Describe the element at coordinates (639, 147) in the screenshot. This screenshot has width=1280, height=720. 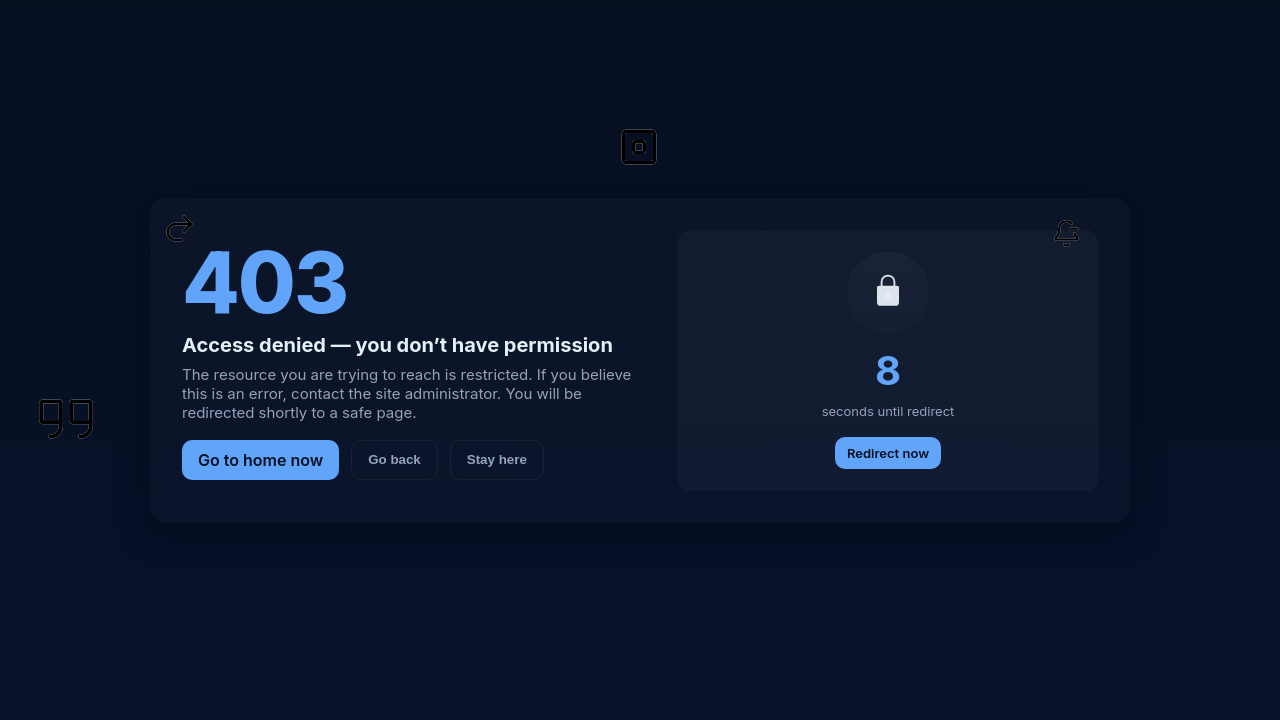
I see `stop media playback` at that location.